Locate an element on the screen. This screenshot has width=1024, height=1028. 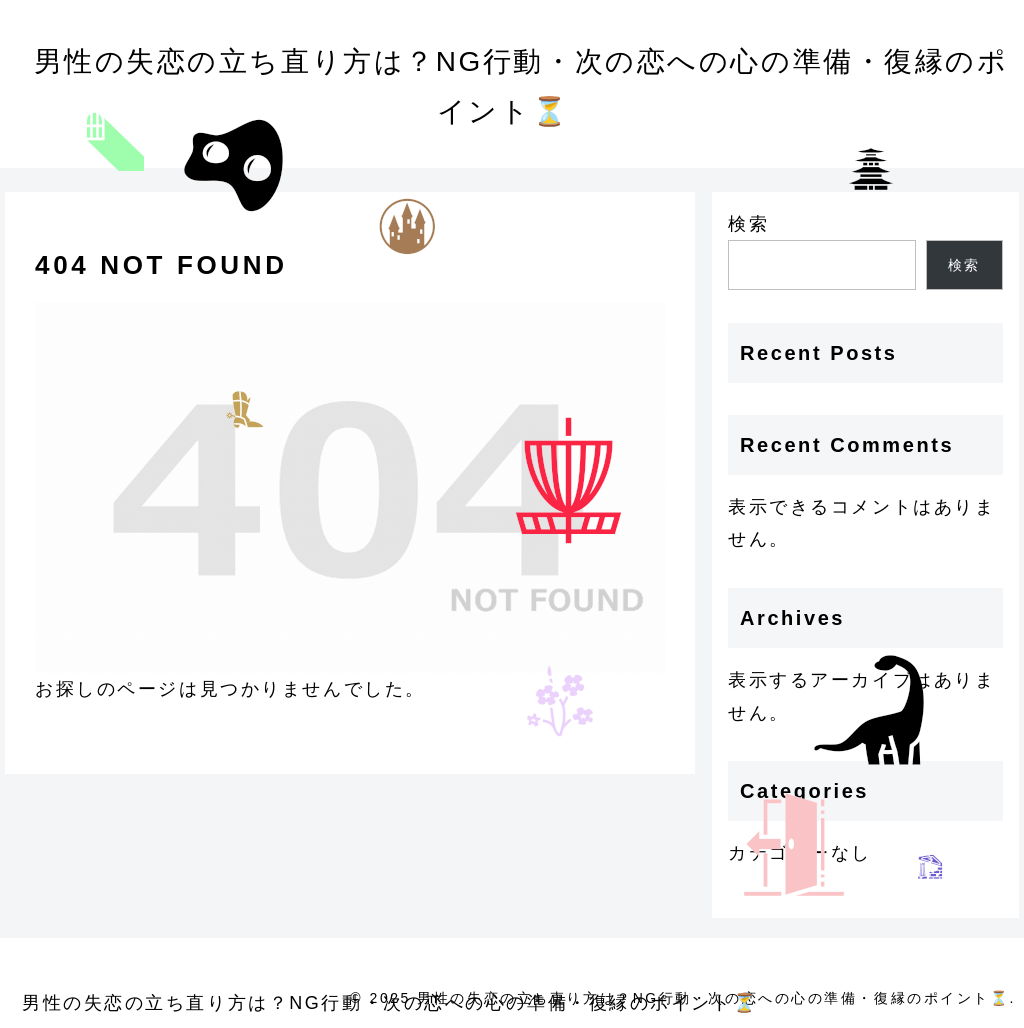
view asian temple or landmark location is located at coordinates (871, 169).